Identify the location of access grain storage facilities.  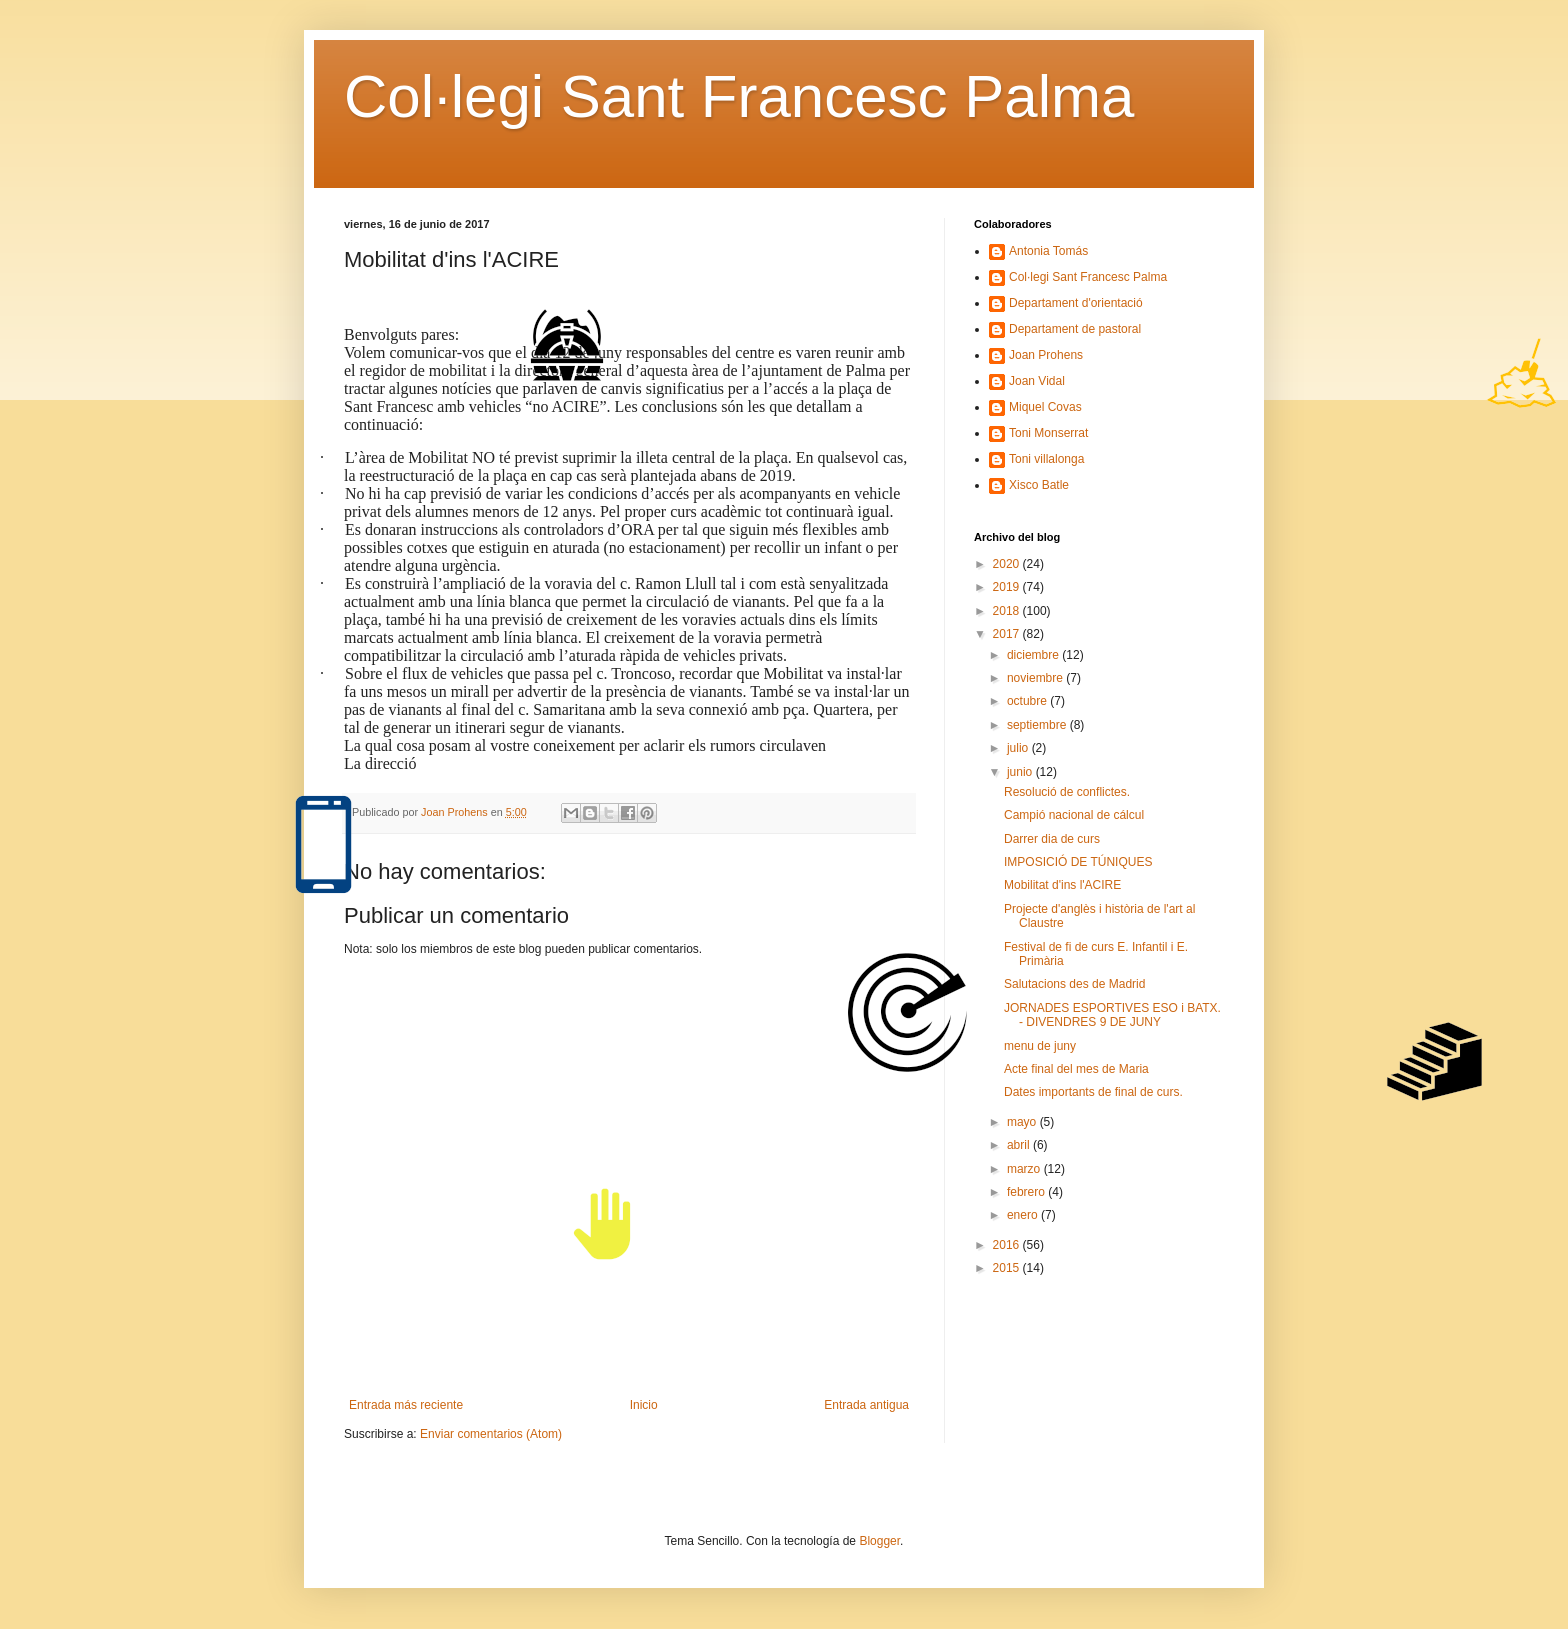
(567, 345).